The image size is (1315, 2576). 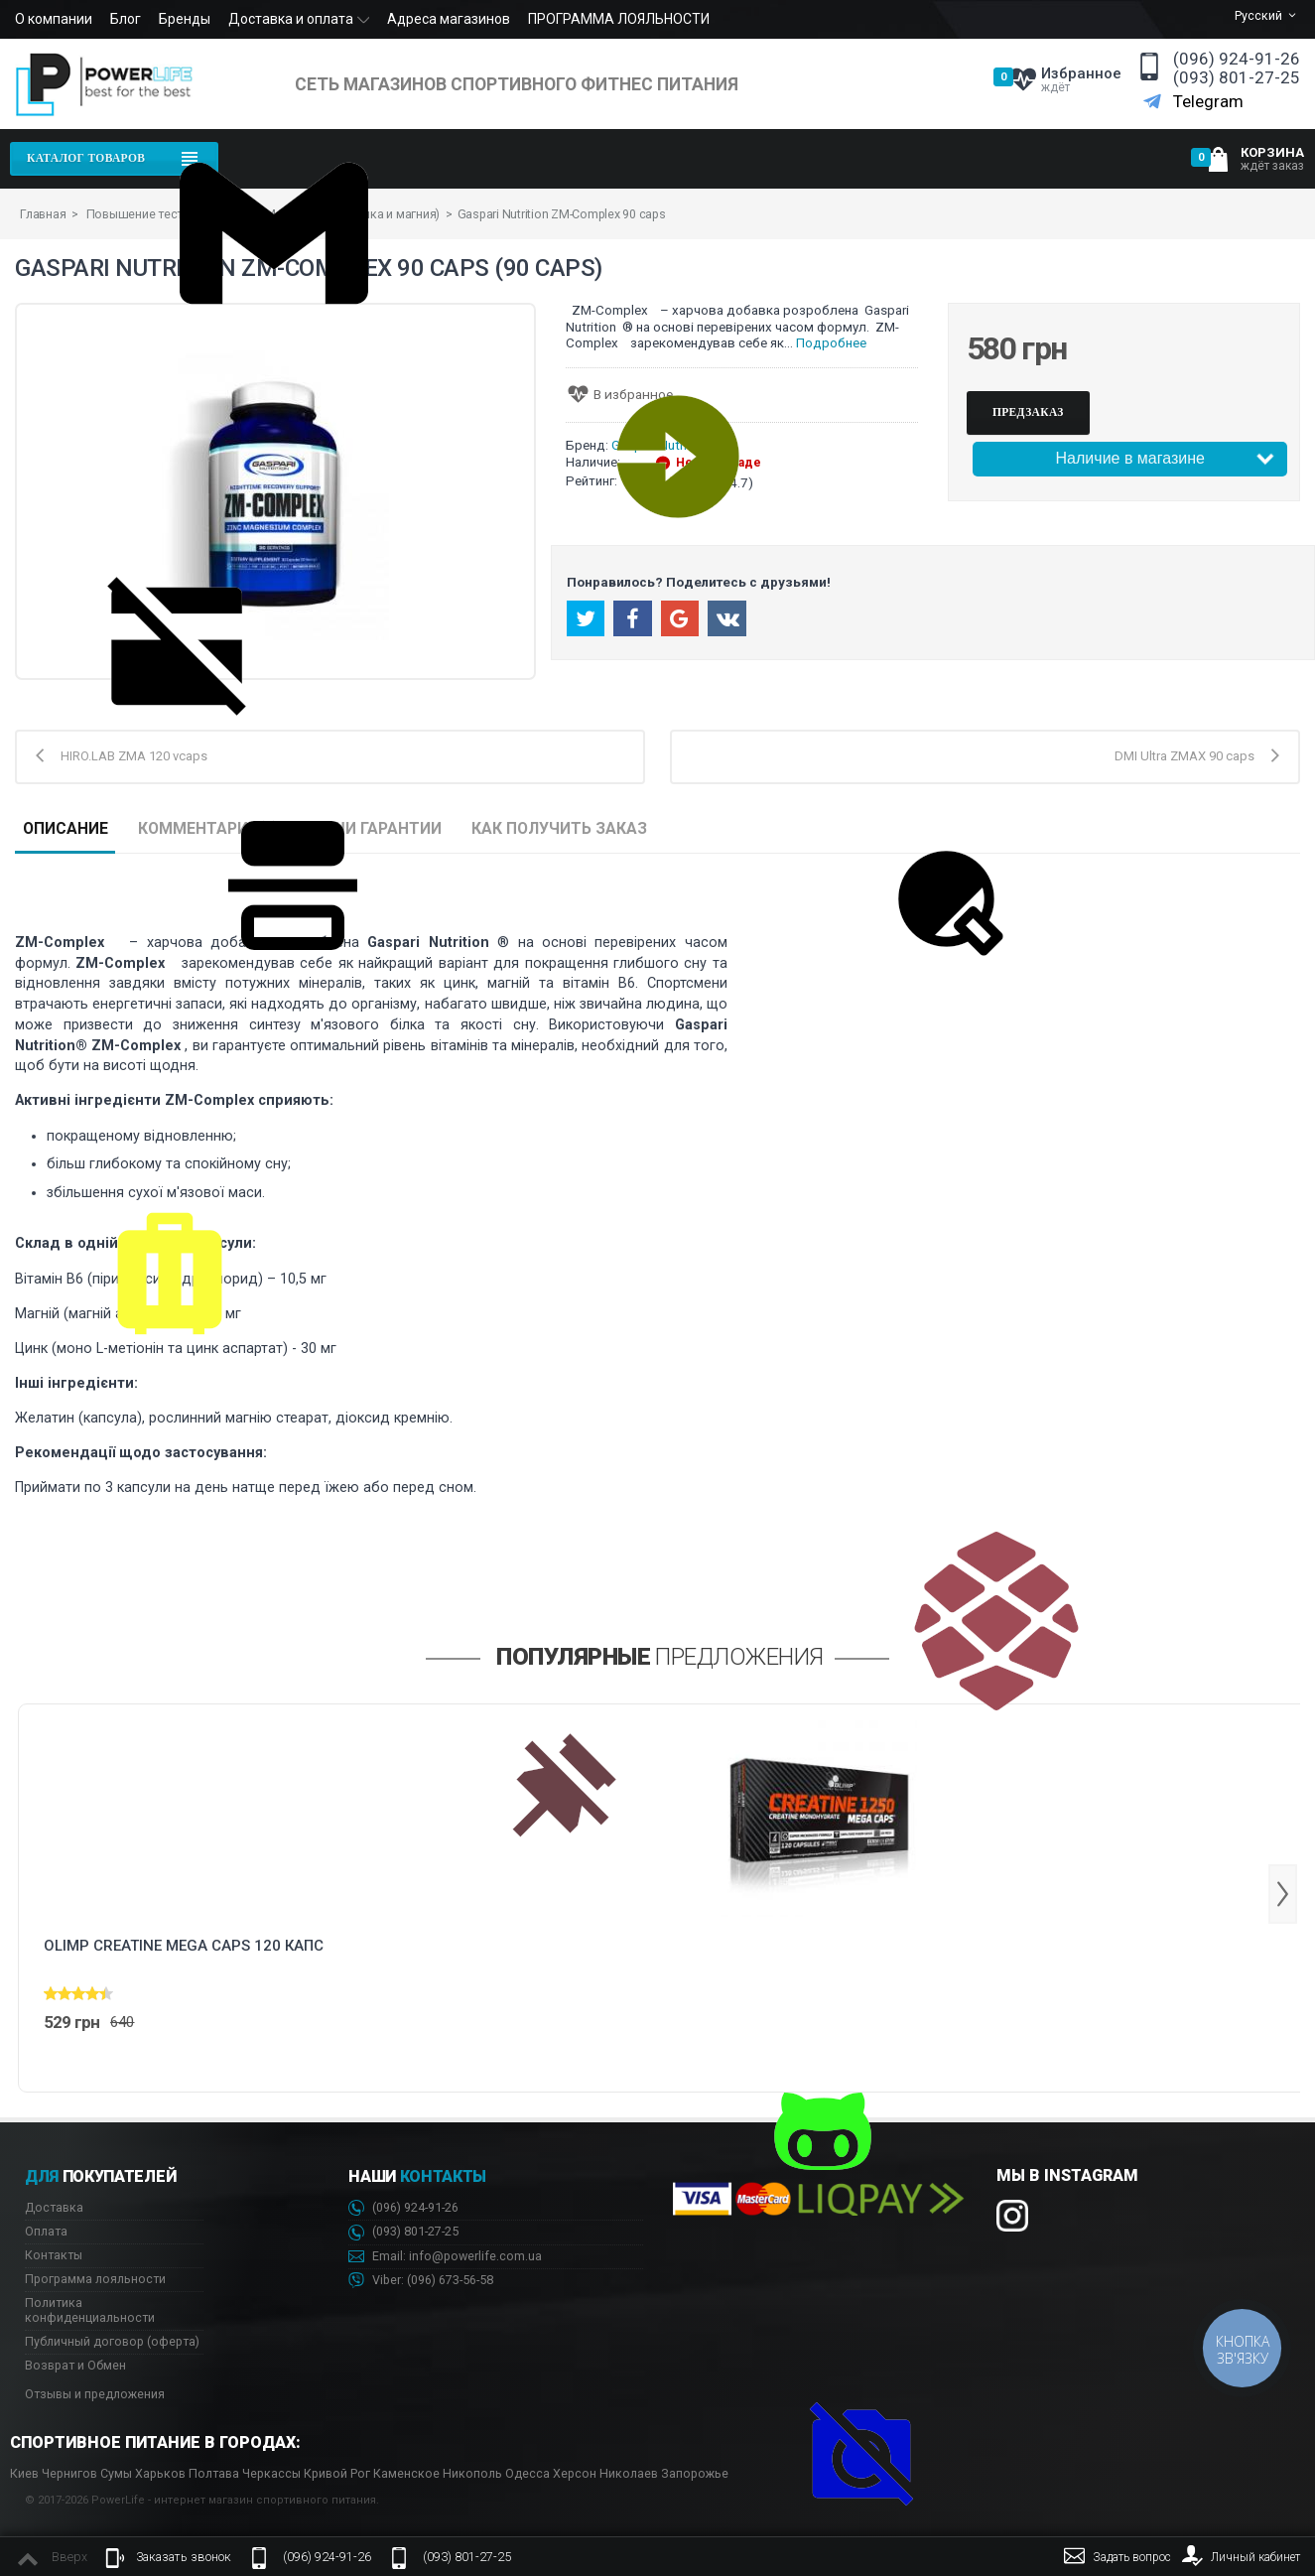 I want to click on open Gmail app, so click(x=274, y=233).